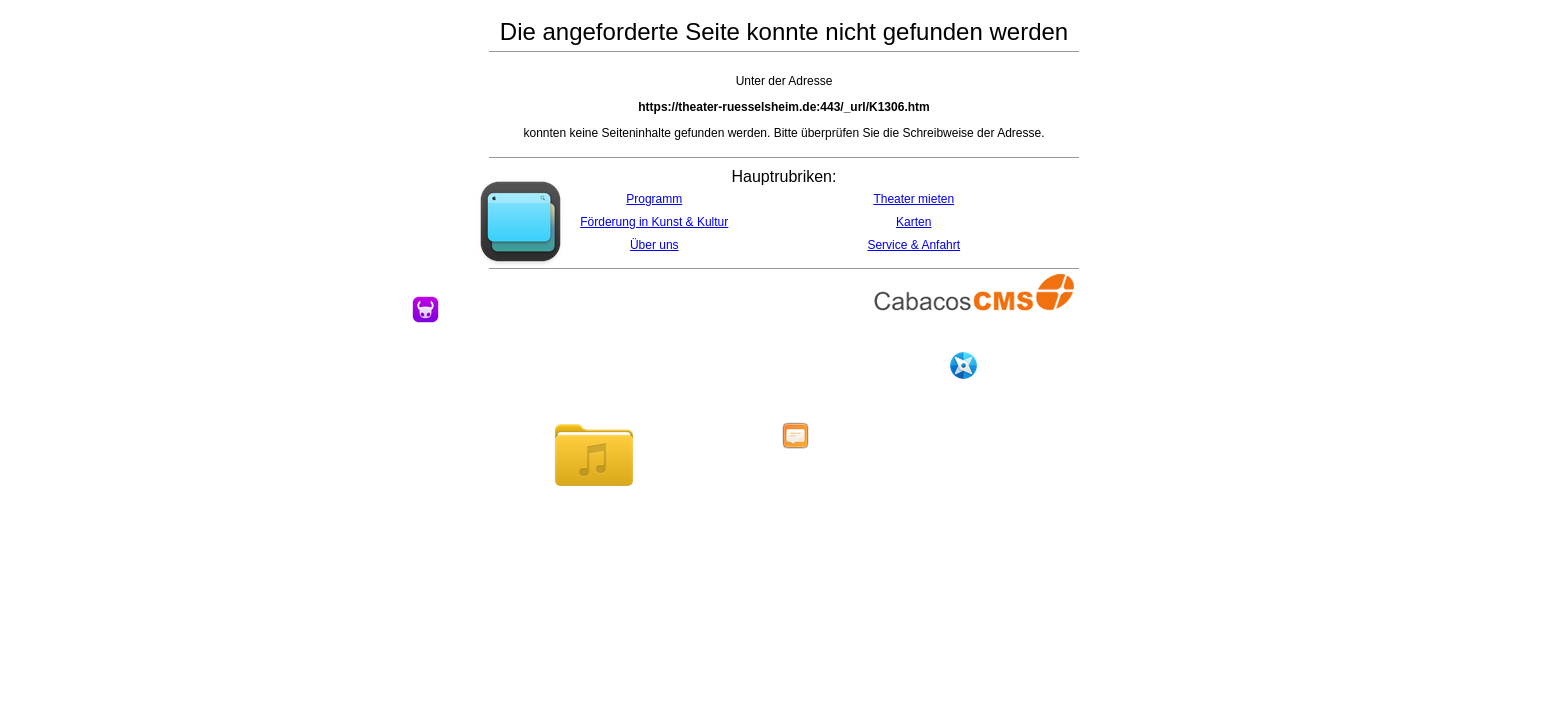 This screenshot has height=720, width=1568. Describe the element at coordinates (963, 365) in the screenshot. I see `launch setup wizard or installation assistant` at that location.